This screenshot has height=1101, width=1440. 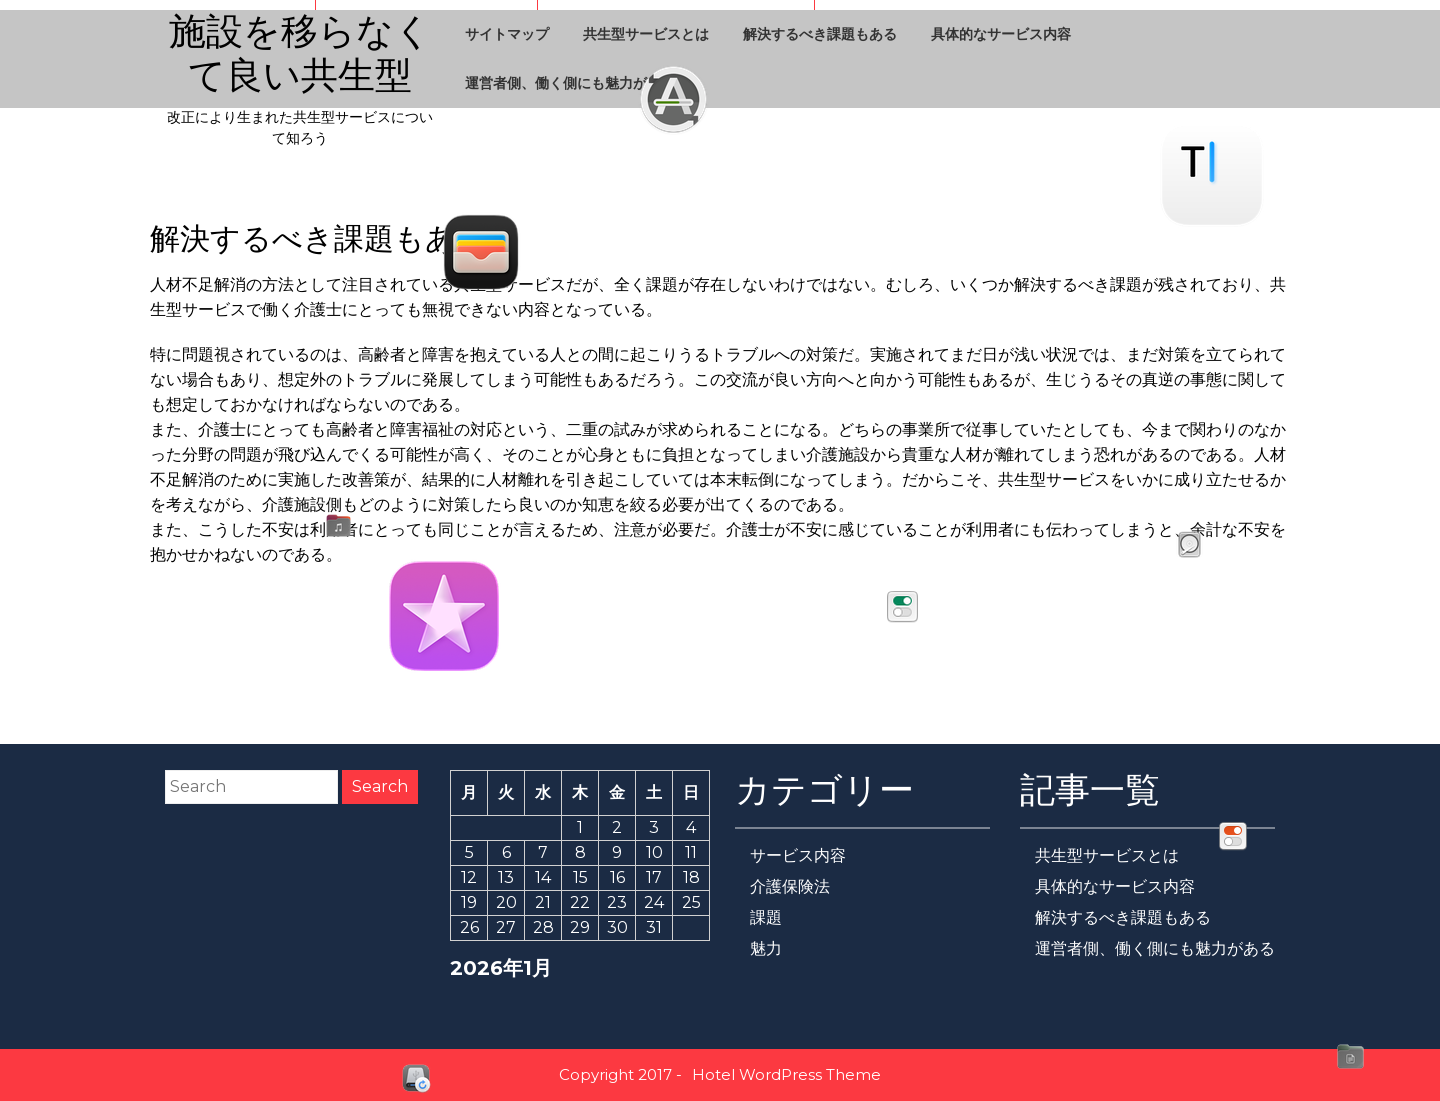 I want to click on open gnome disks utility, so click(x=1189, y=544).